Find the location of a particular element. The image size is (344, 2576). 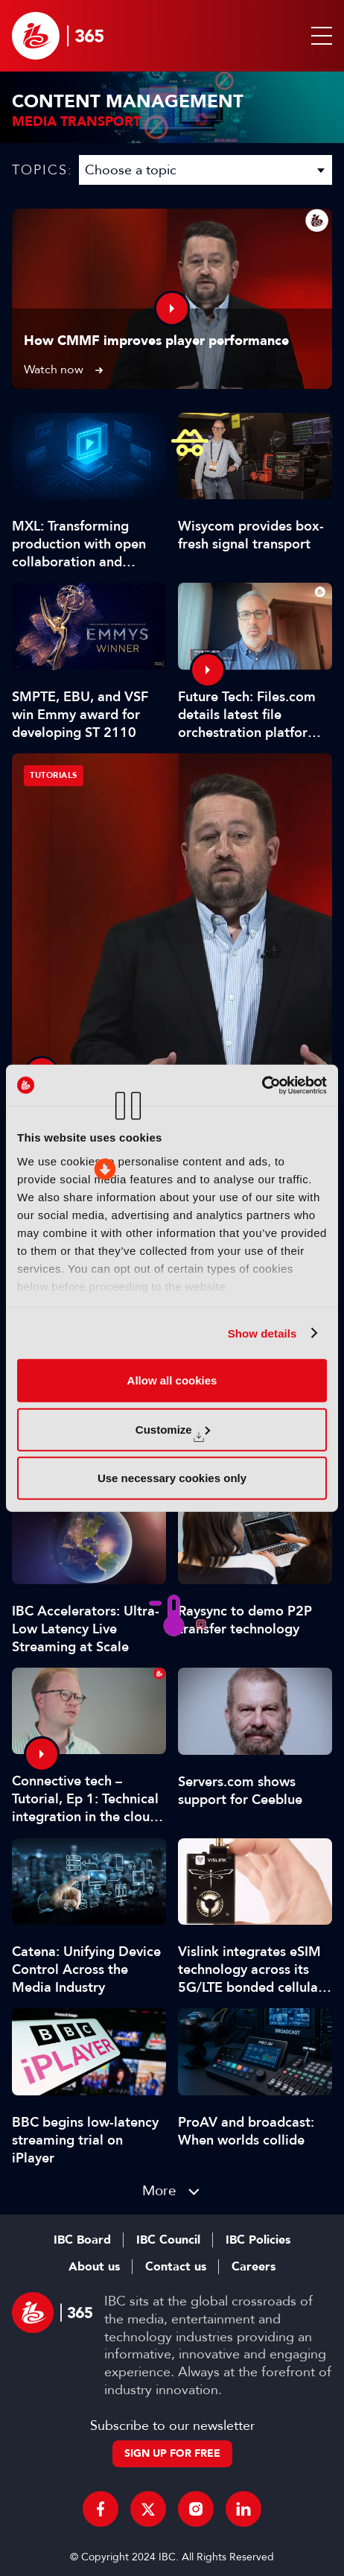

download a file is located at coordinates (199, 1437).